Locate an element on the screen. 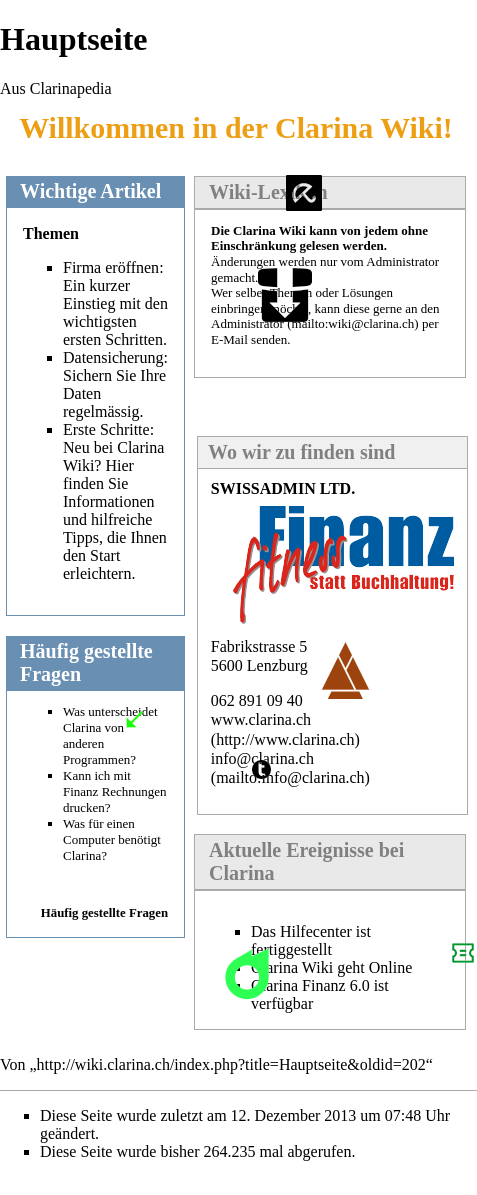  meteor or comet indicator for weather events is located at coordinates (247, 975).